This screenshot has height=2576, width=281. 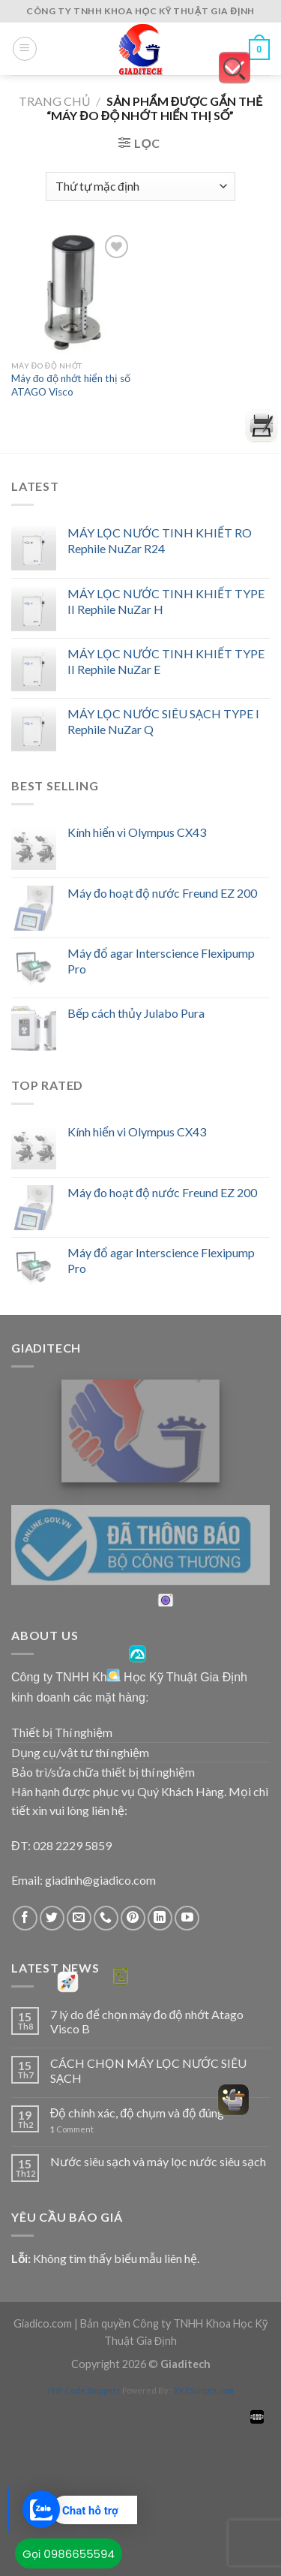 What do you see at coordinates (262, 426) in the screenshot?
I see `open print editor application` at bounding box center [262, 426].